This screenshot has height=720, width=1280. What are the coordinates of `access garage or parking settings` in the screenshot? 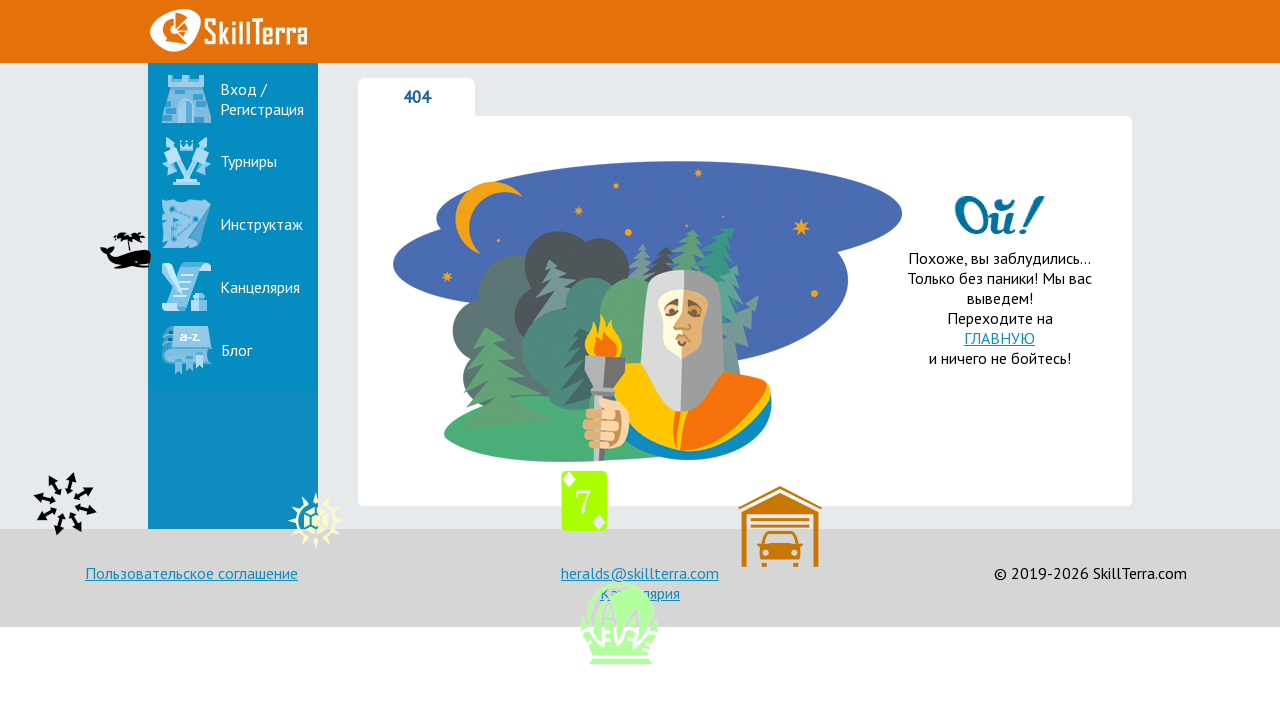 It's located at (780, 524).